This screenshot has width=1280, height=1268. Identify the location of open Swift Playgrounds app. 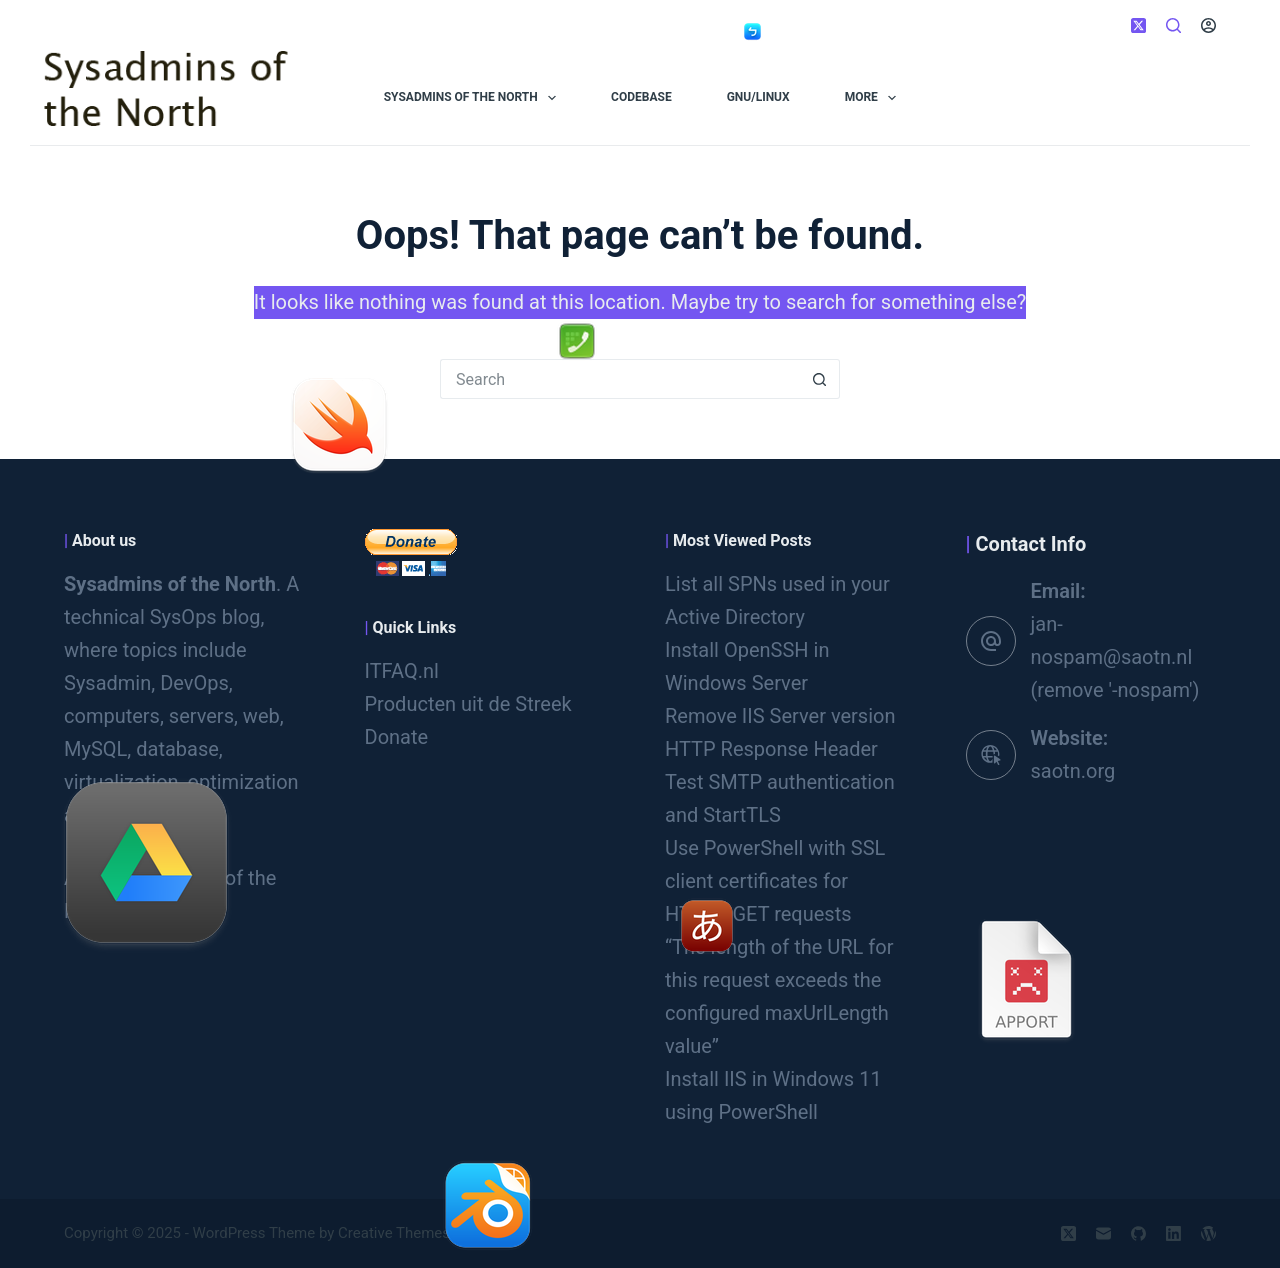
(339, 424).